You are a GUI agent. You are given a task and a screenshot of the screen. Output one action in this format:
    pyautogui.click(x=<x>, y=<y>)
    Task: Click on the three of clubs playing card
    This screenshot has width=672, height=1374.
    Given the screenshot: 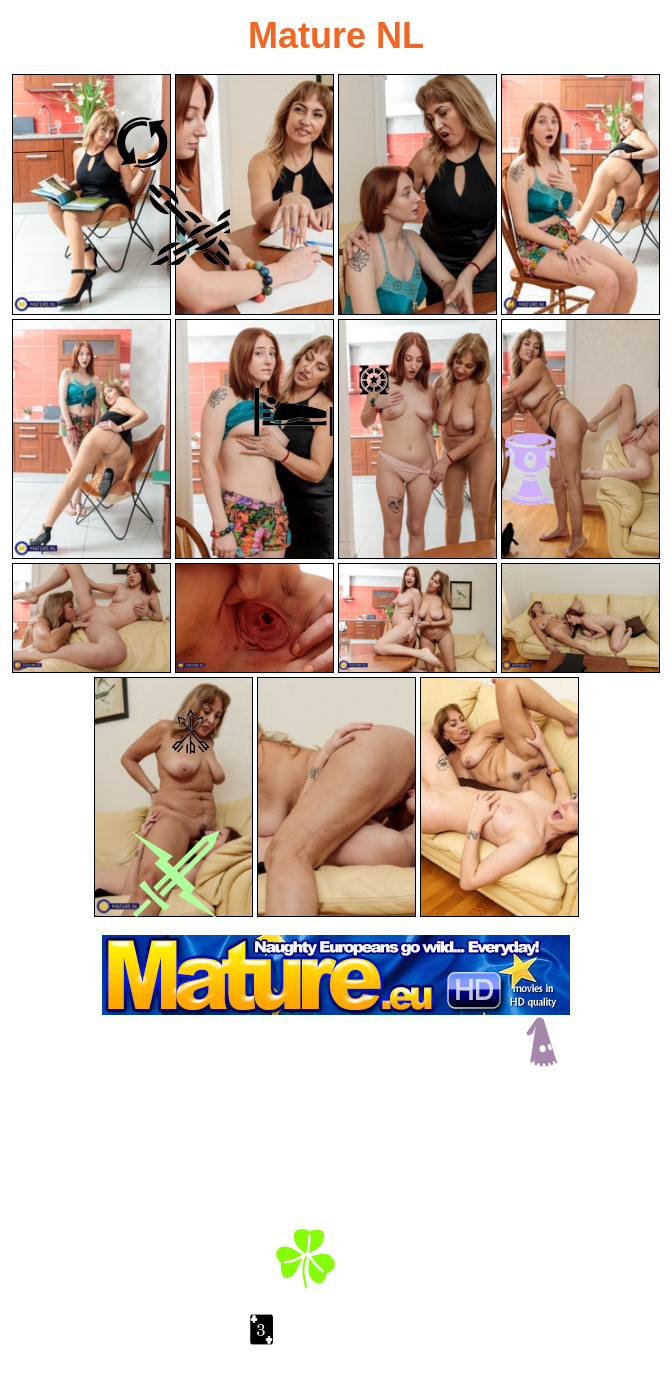 What is the action you would take?
    pyautogui.click(x=261, y=1329)
    